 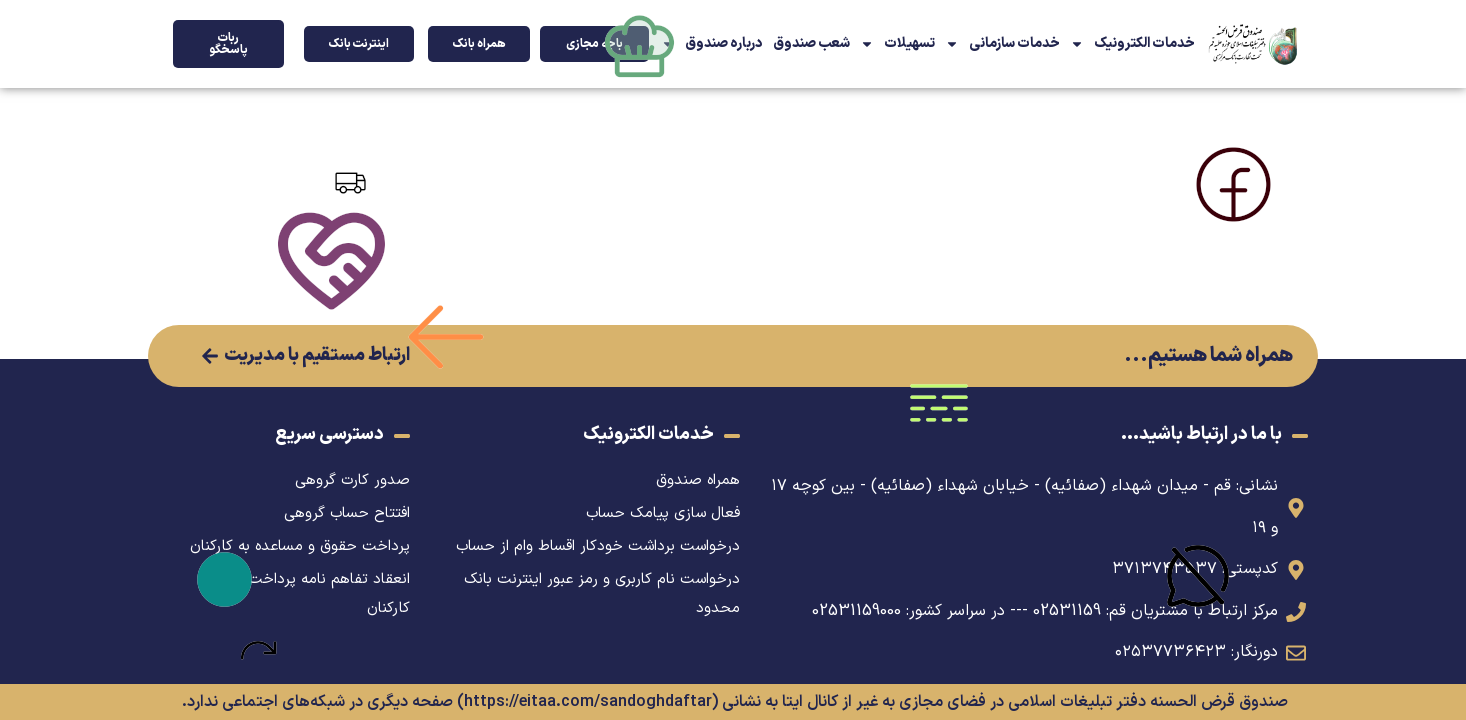 I want to click on go back to the previous screen, so click(x=446, y=337).